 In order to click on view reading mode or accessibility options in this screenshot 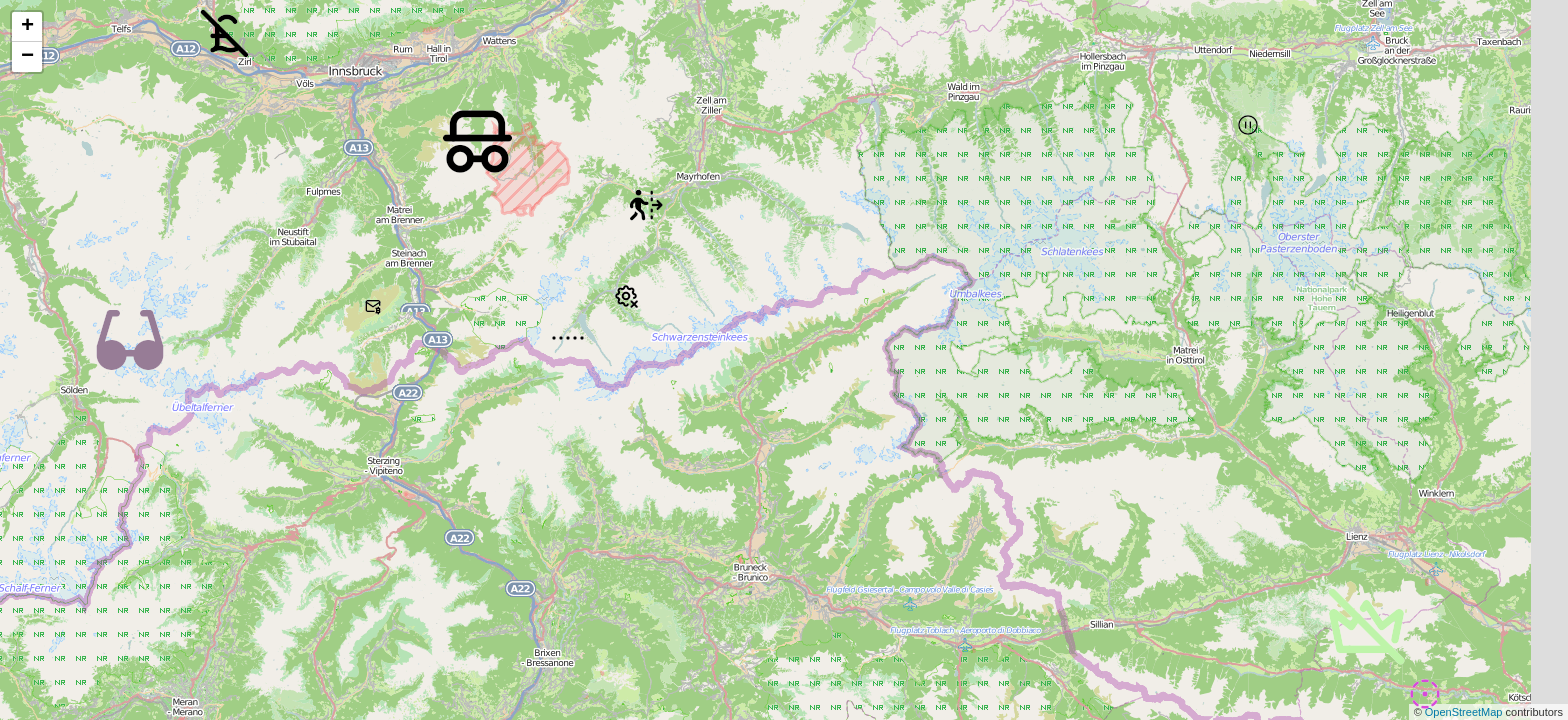, I will do `click(130, 340)`.